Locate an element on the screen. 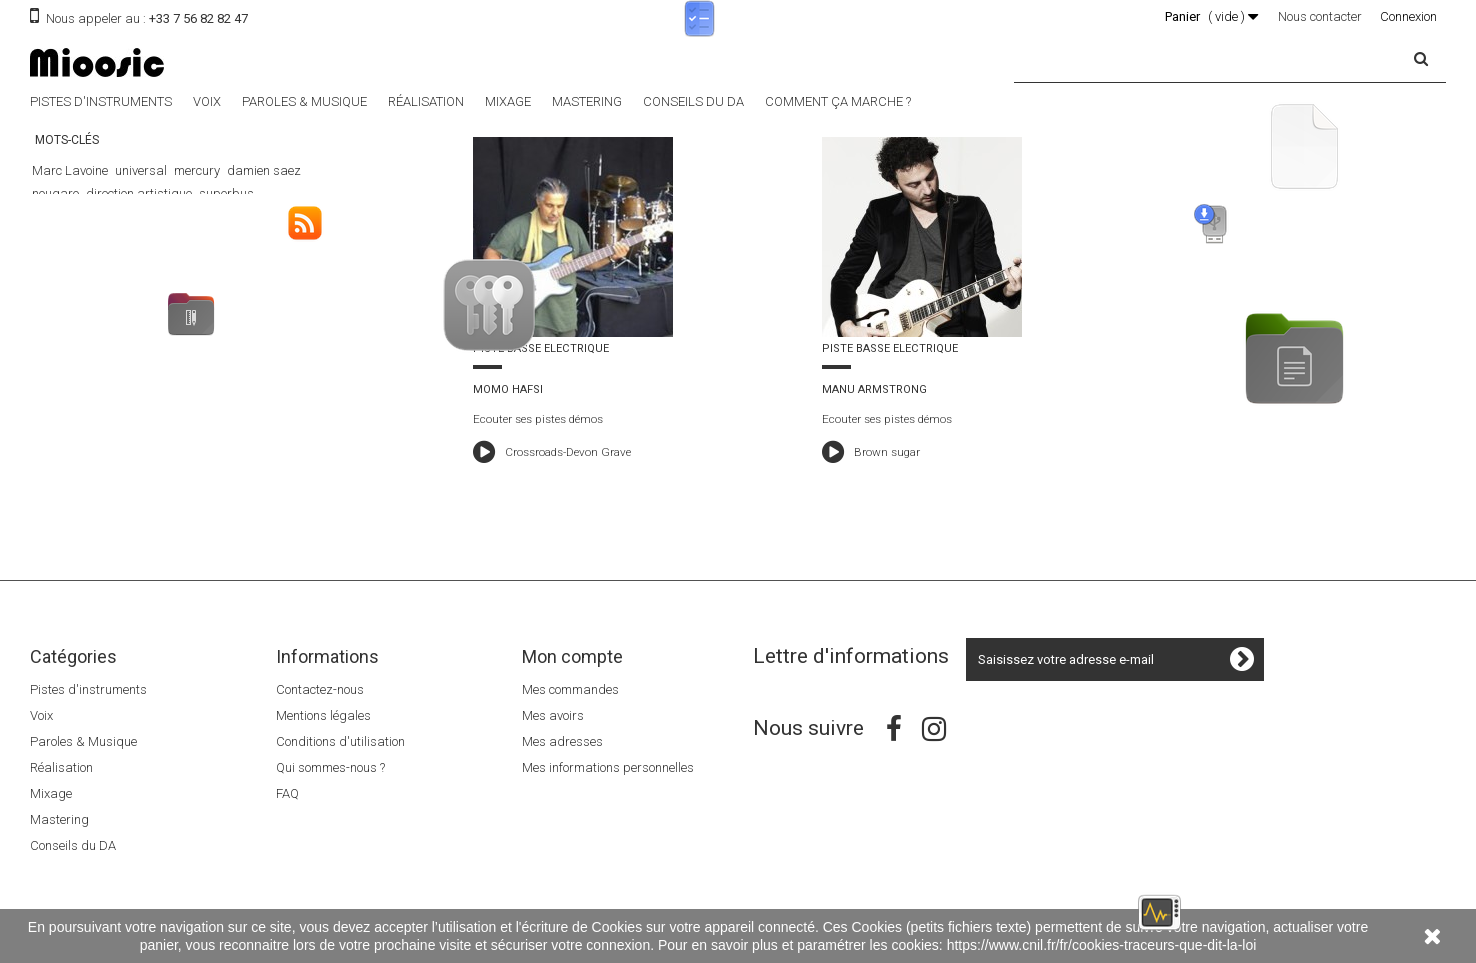  open the passwords app to manage saved credentials is located at coordinates (489, 305).